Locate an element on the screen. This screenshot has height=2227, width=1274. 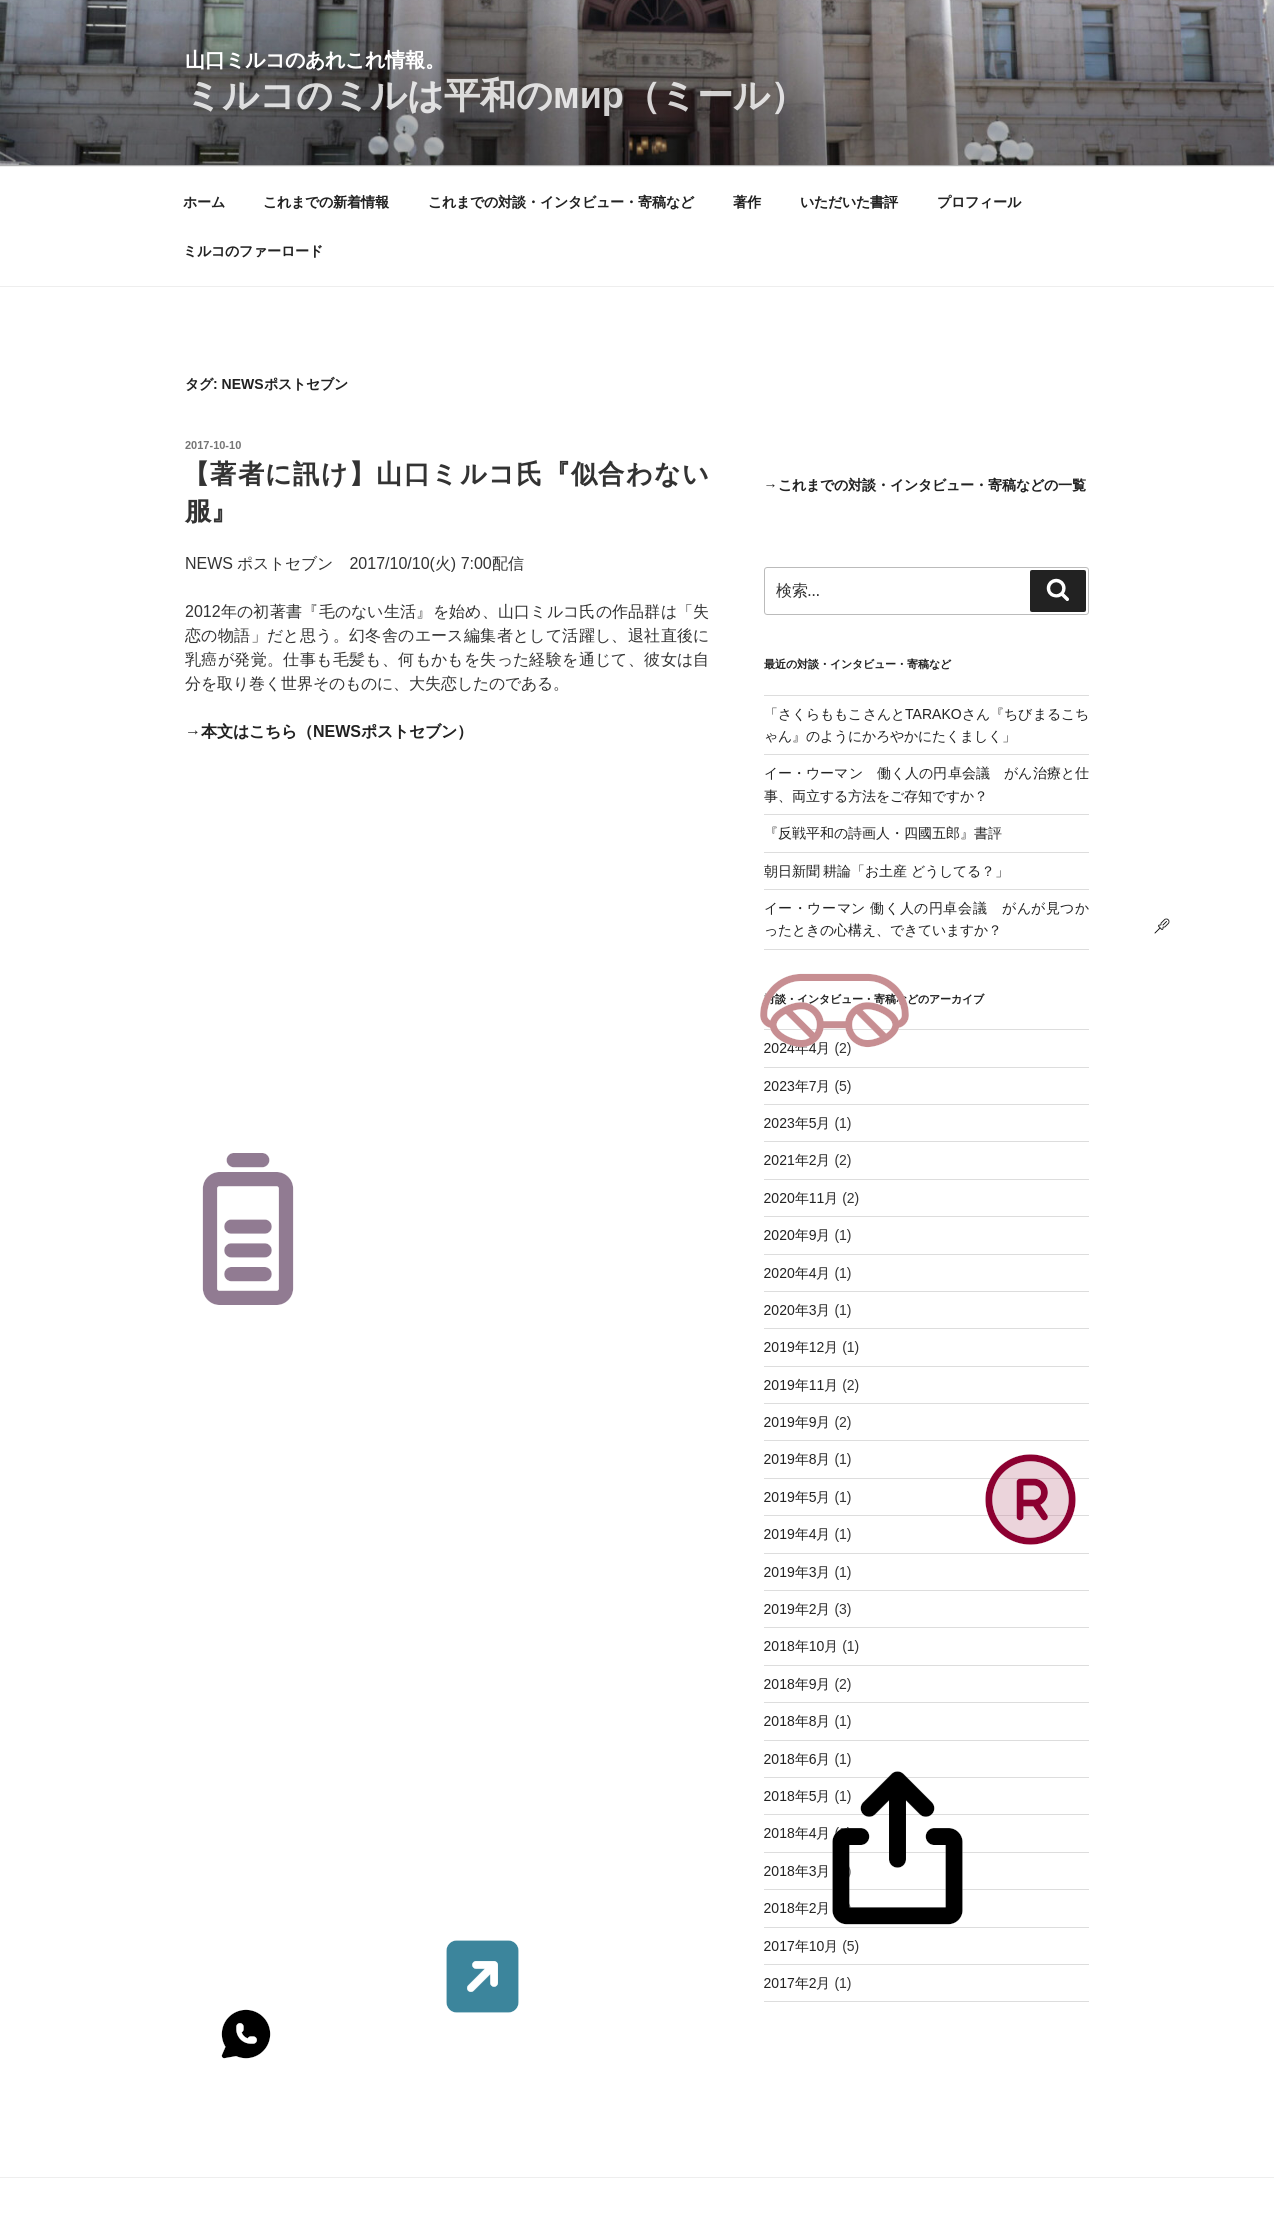
access settings or configuration options is located at coordinates (1162, 926).